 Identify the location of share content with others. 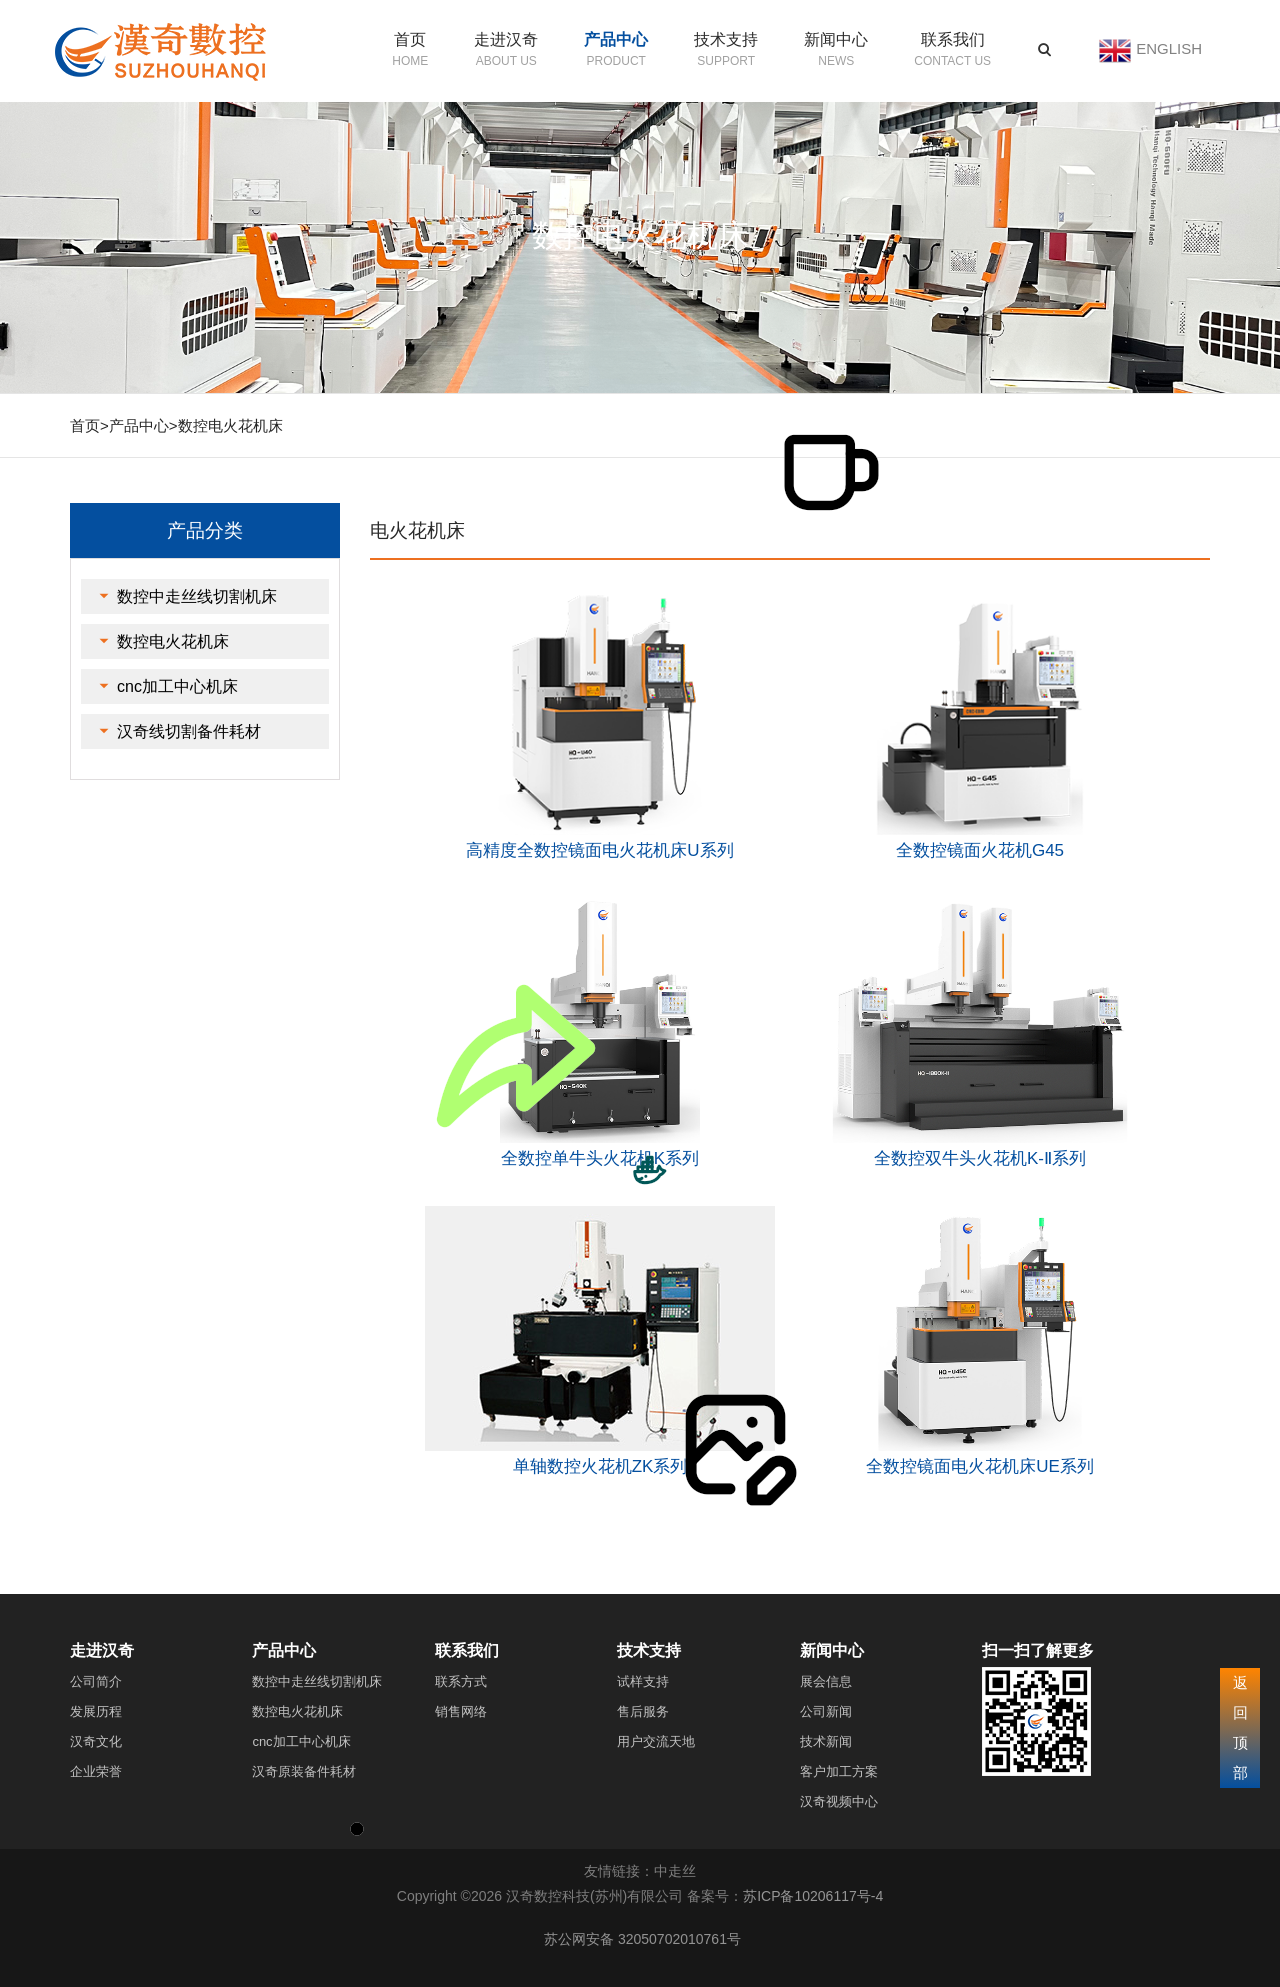
(516, 1056).